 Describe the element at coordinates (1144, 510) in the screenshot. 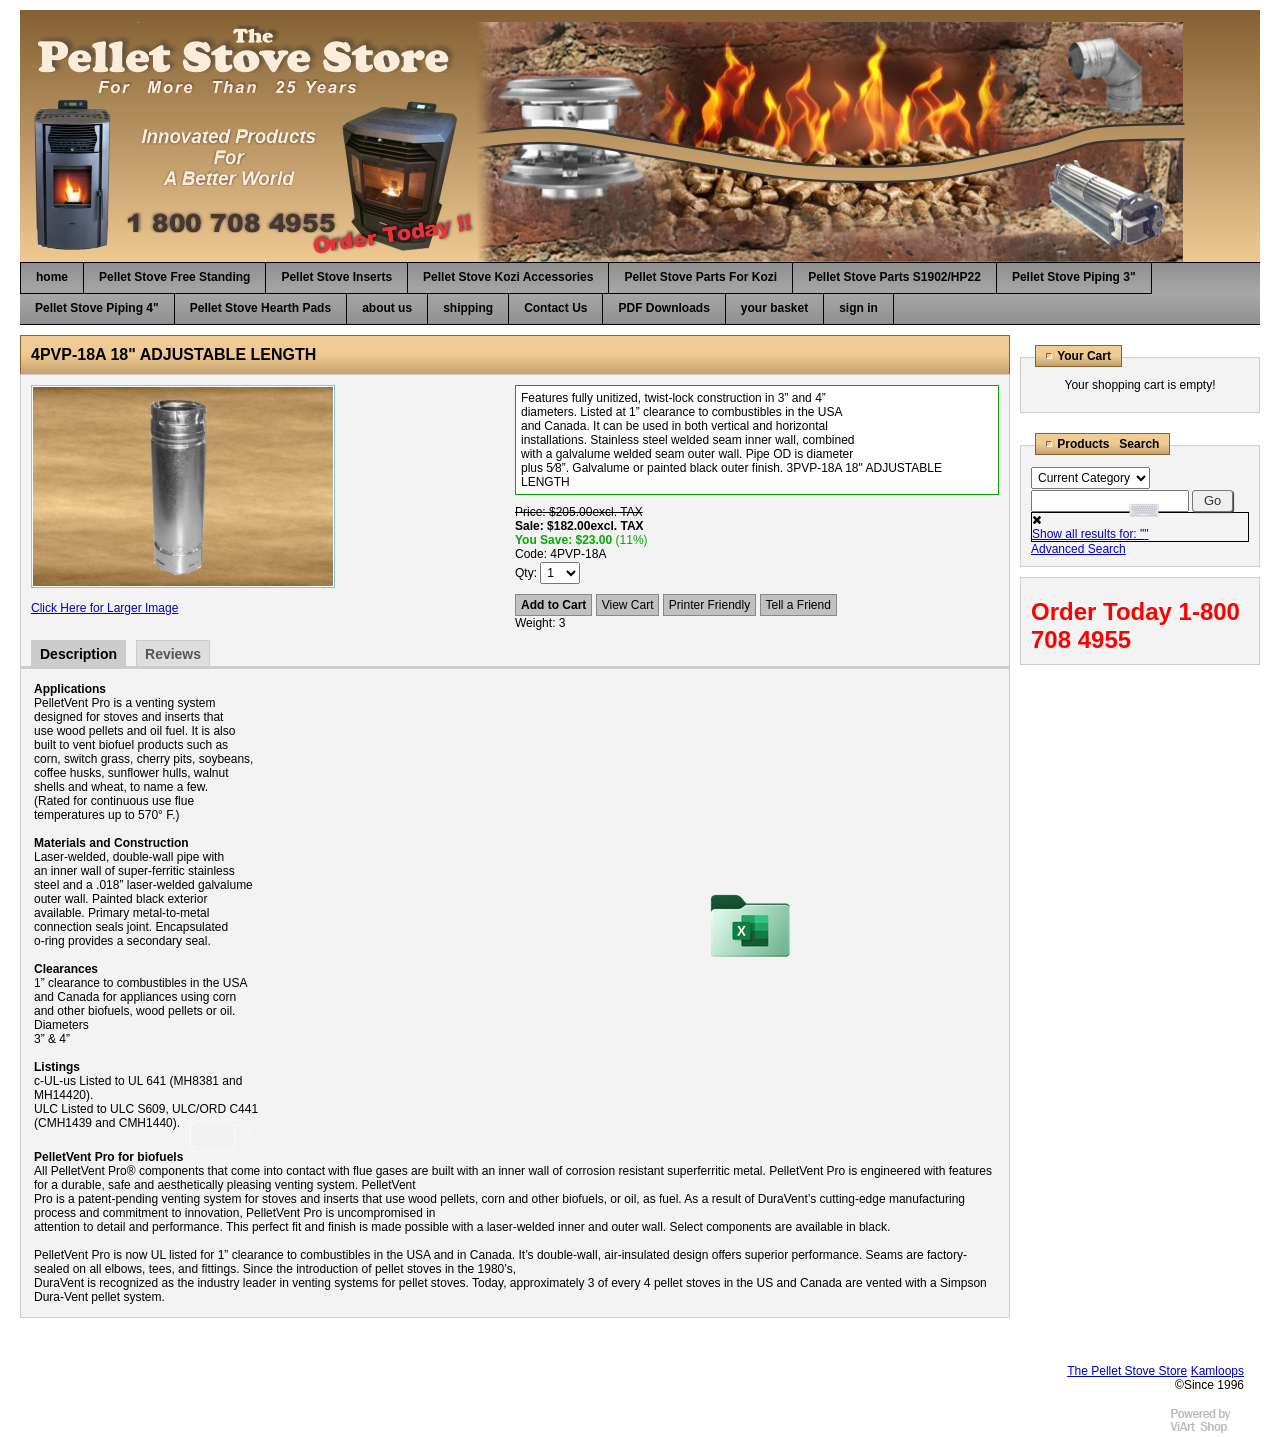

I see `connect a bluetooth keyboard` at that location.